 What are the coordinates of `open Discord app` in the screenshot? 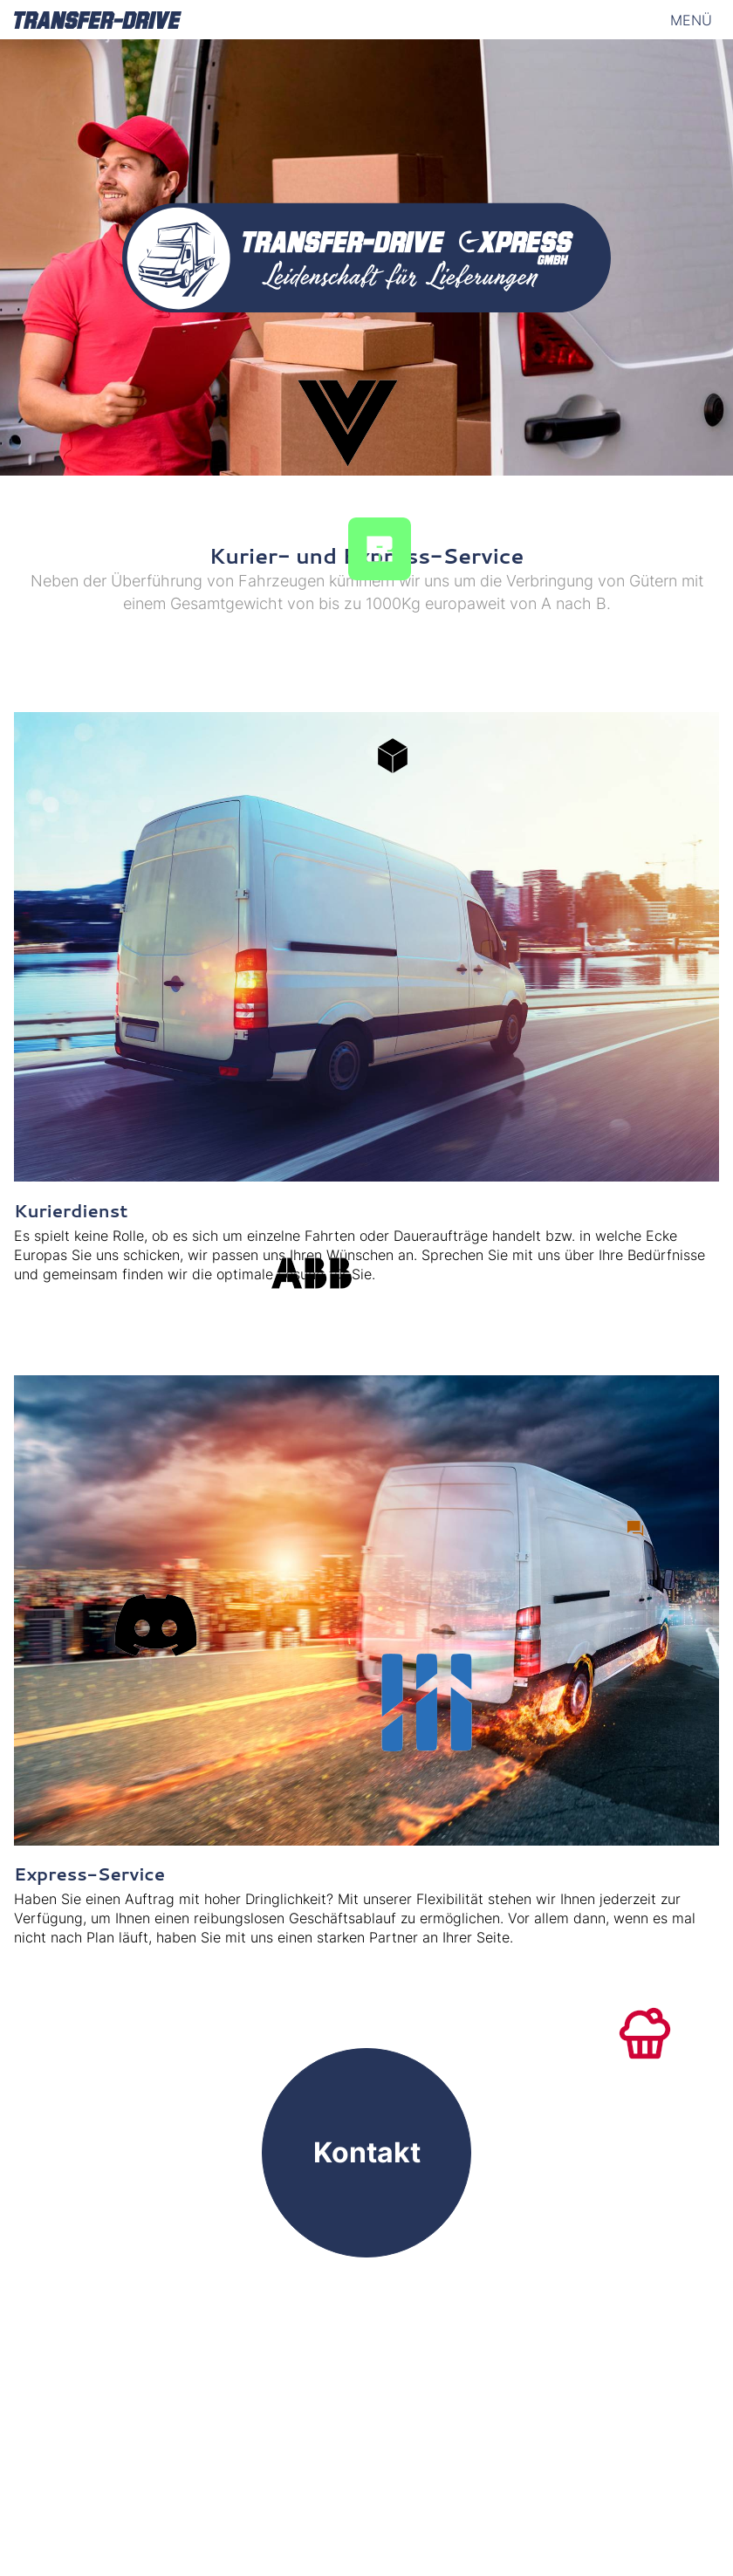 It's located at (155, 1625).